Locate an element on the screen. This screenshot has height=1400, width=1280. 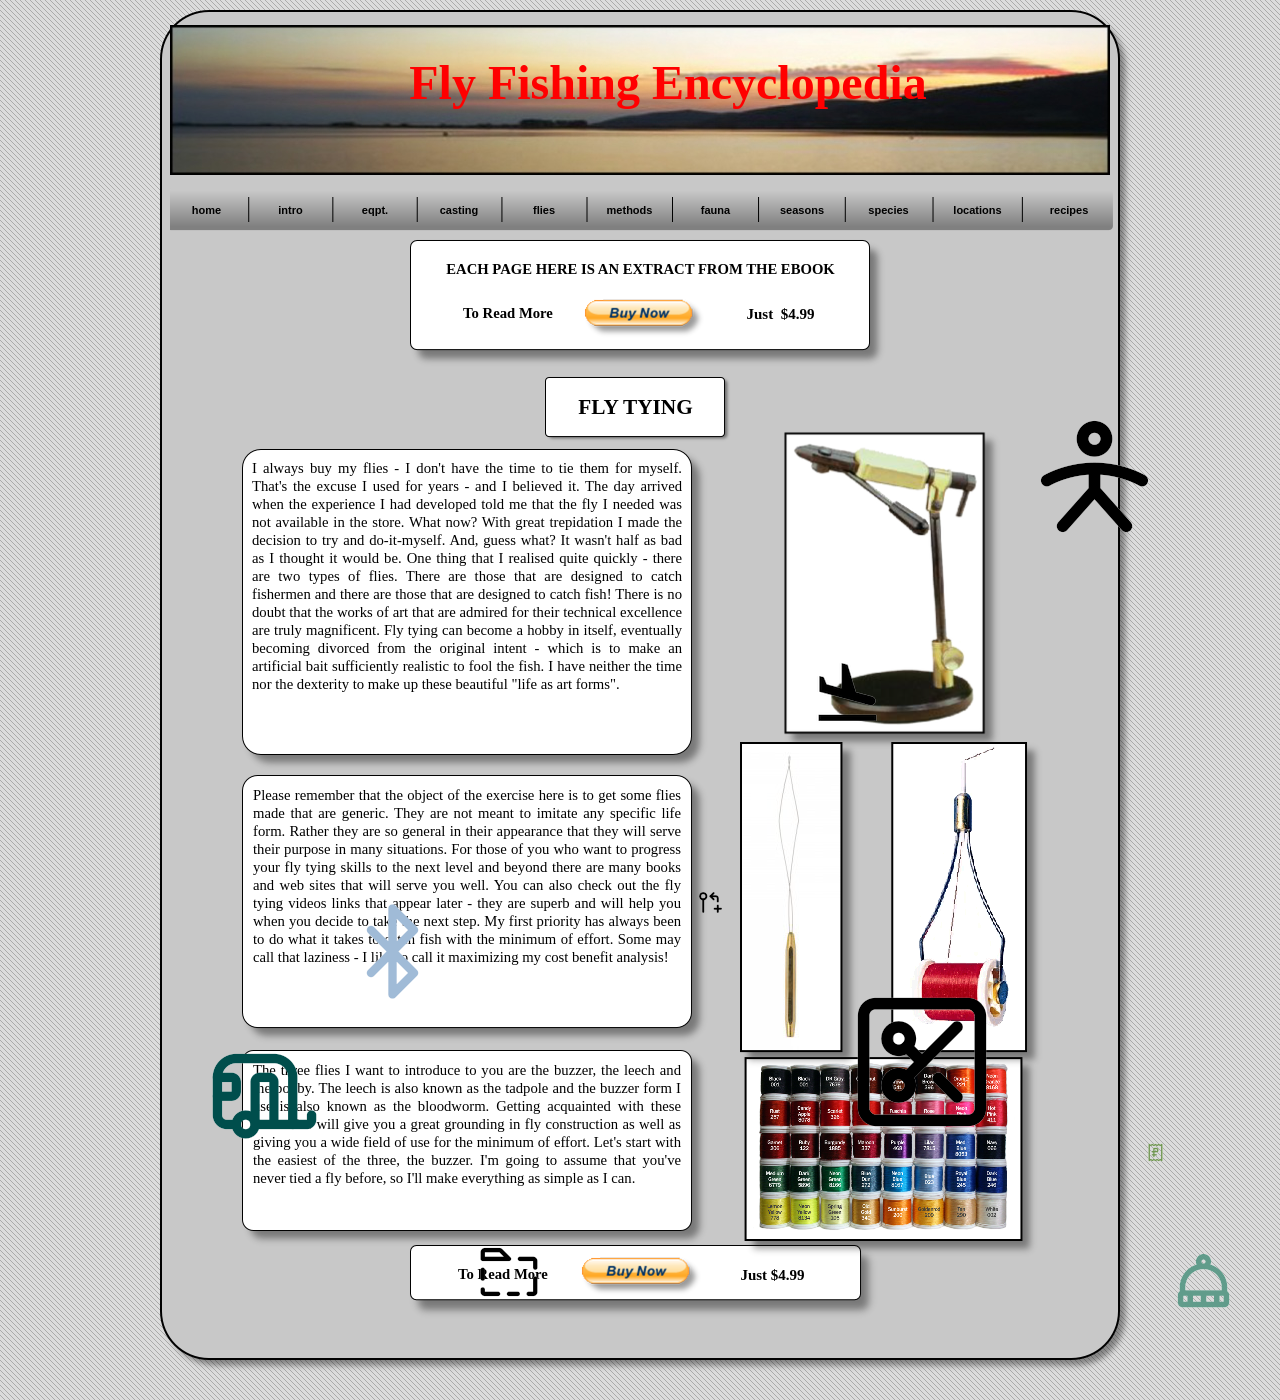
select caravan or RV accommodation is located at coordinates (264, 1091).